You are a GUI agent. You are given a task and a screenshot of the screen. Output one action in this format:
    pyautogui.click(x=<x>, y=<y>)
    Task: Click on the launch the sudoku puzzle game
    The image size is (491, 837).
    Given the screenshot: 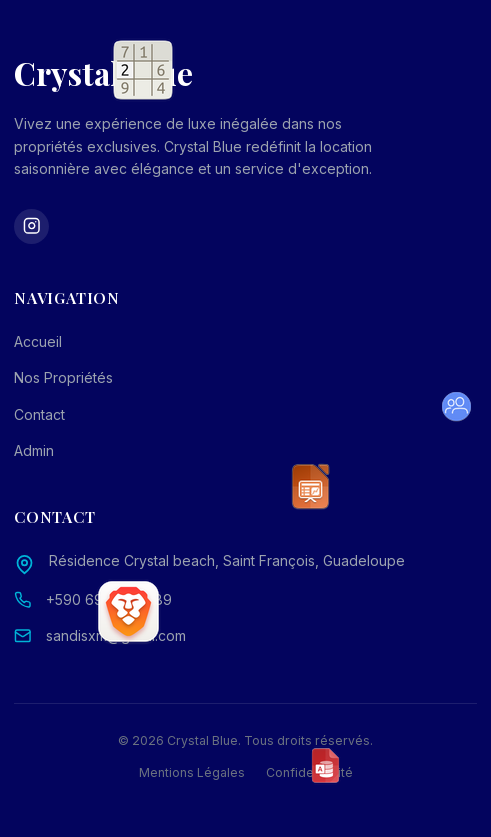 What is the action you would take?
    pyautogui.click(x=143, y=70)
    